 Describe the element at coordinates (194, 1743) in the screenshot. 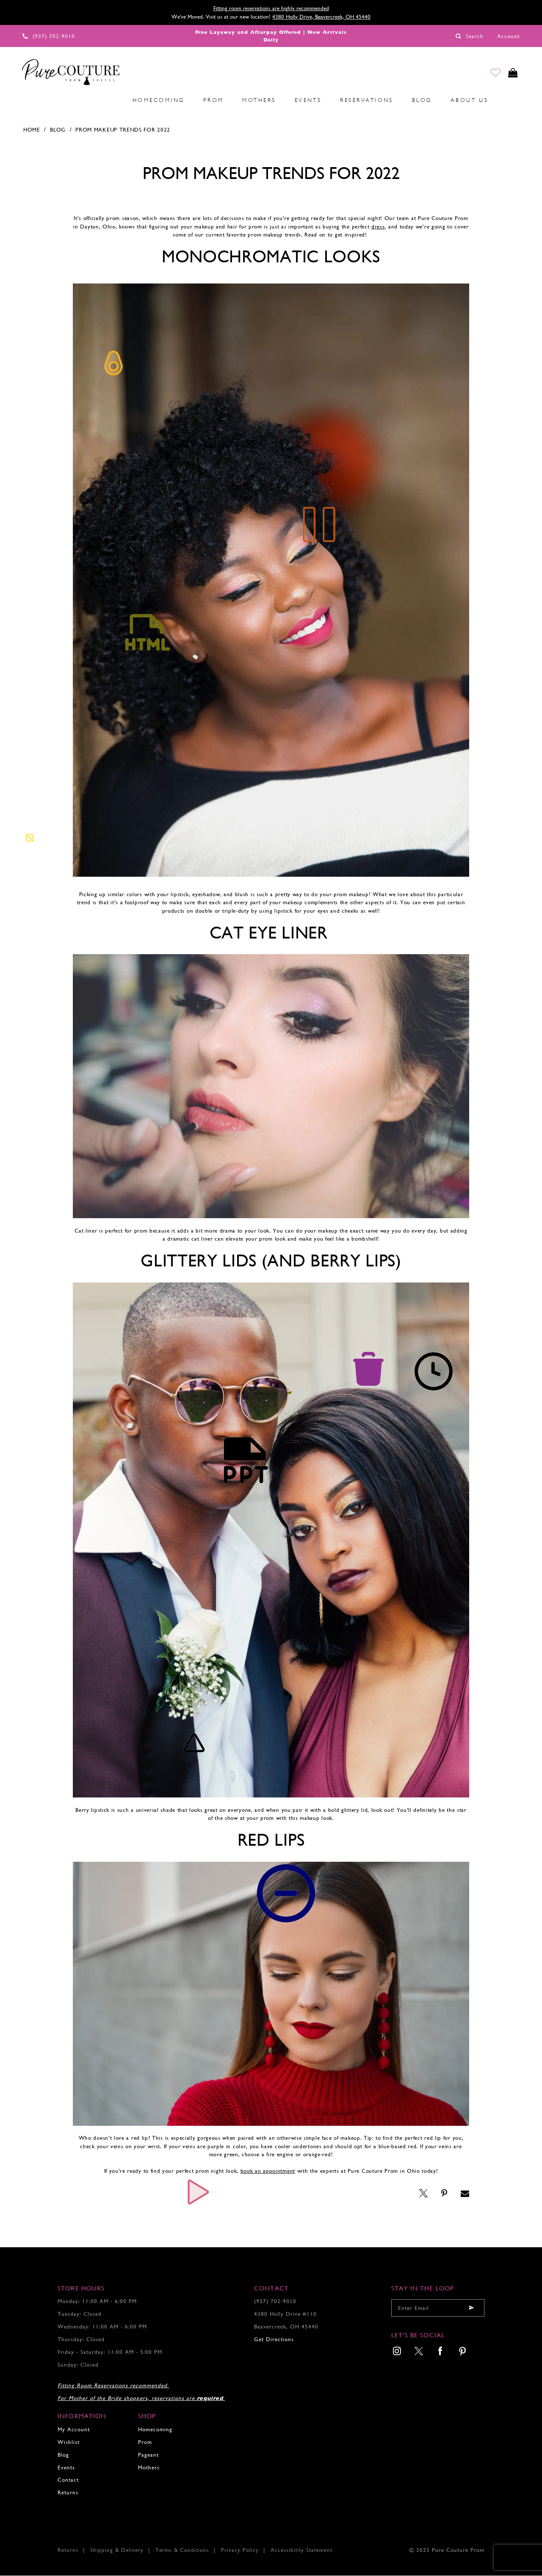

I see `indicates a warning or caution state` at that location.